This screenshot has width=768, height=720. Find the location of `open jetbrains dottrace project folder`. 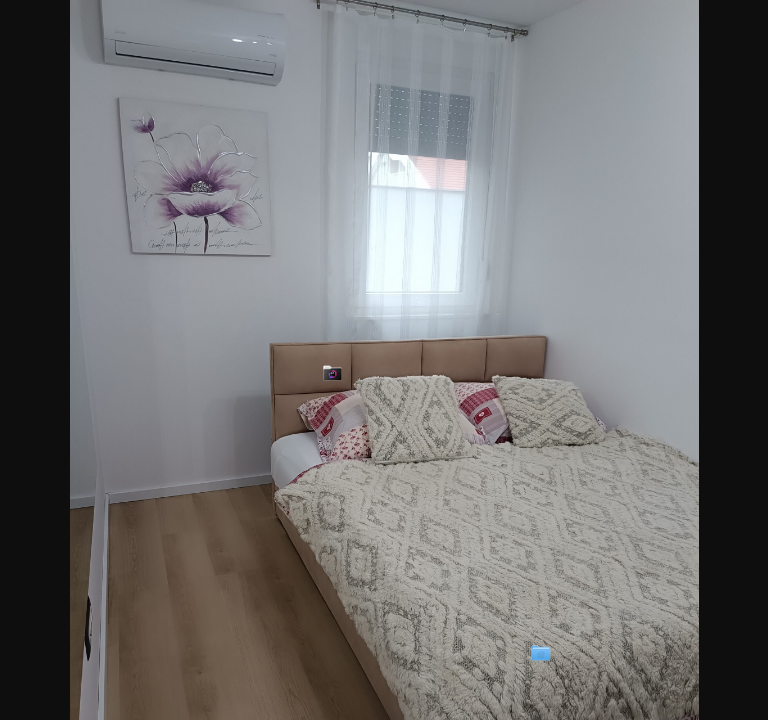

open jetbrains dottrace project folder is located at coordinates (332, 373).